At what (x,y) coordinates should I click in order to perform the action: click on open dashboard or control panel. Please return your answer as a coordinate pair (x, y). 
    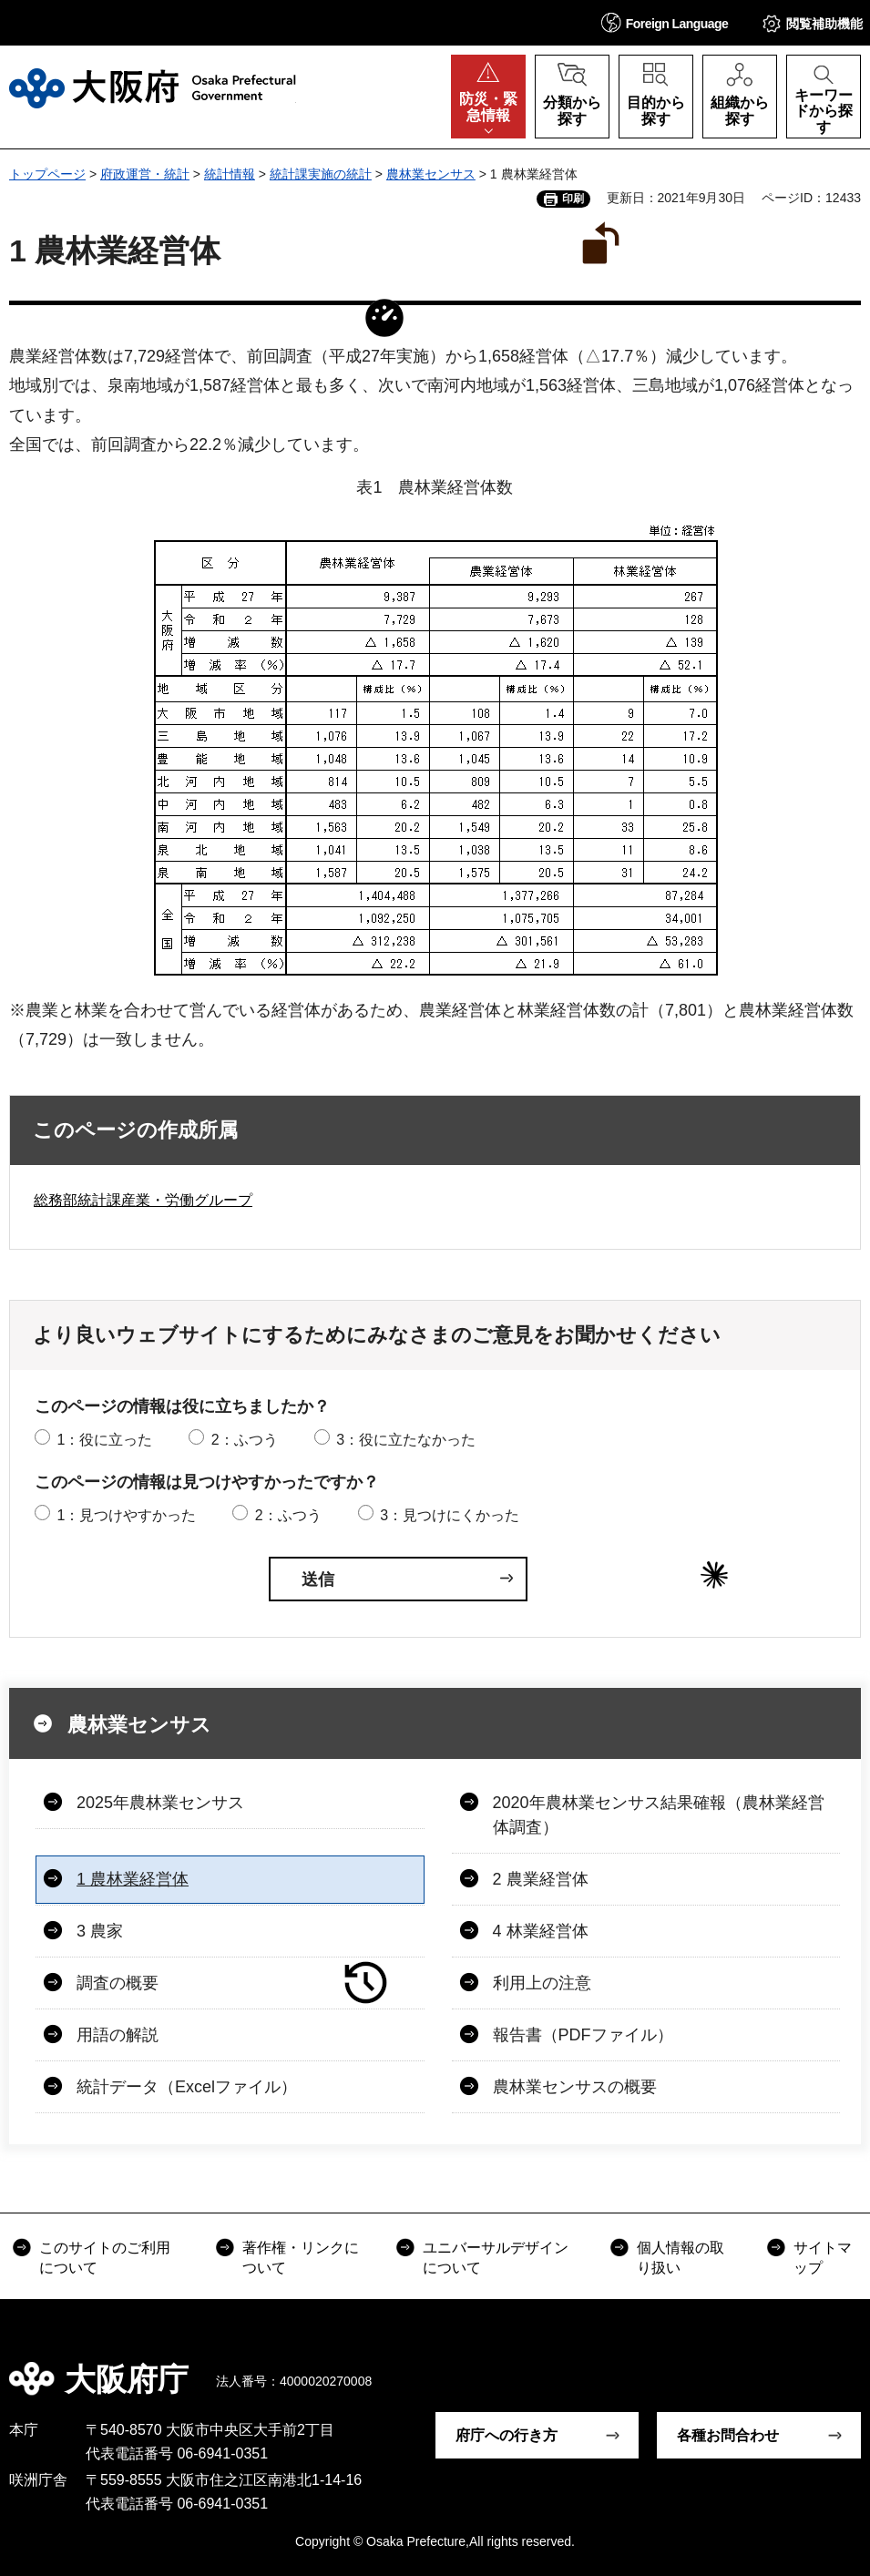
    Looking at the image, I should click on (384, 318).